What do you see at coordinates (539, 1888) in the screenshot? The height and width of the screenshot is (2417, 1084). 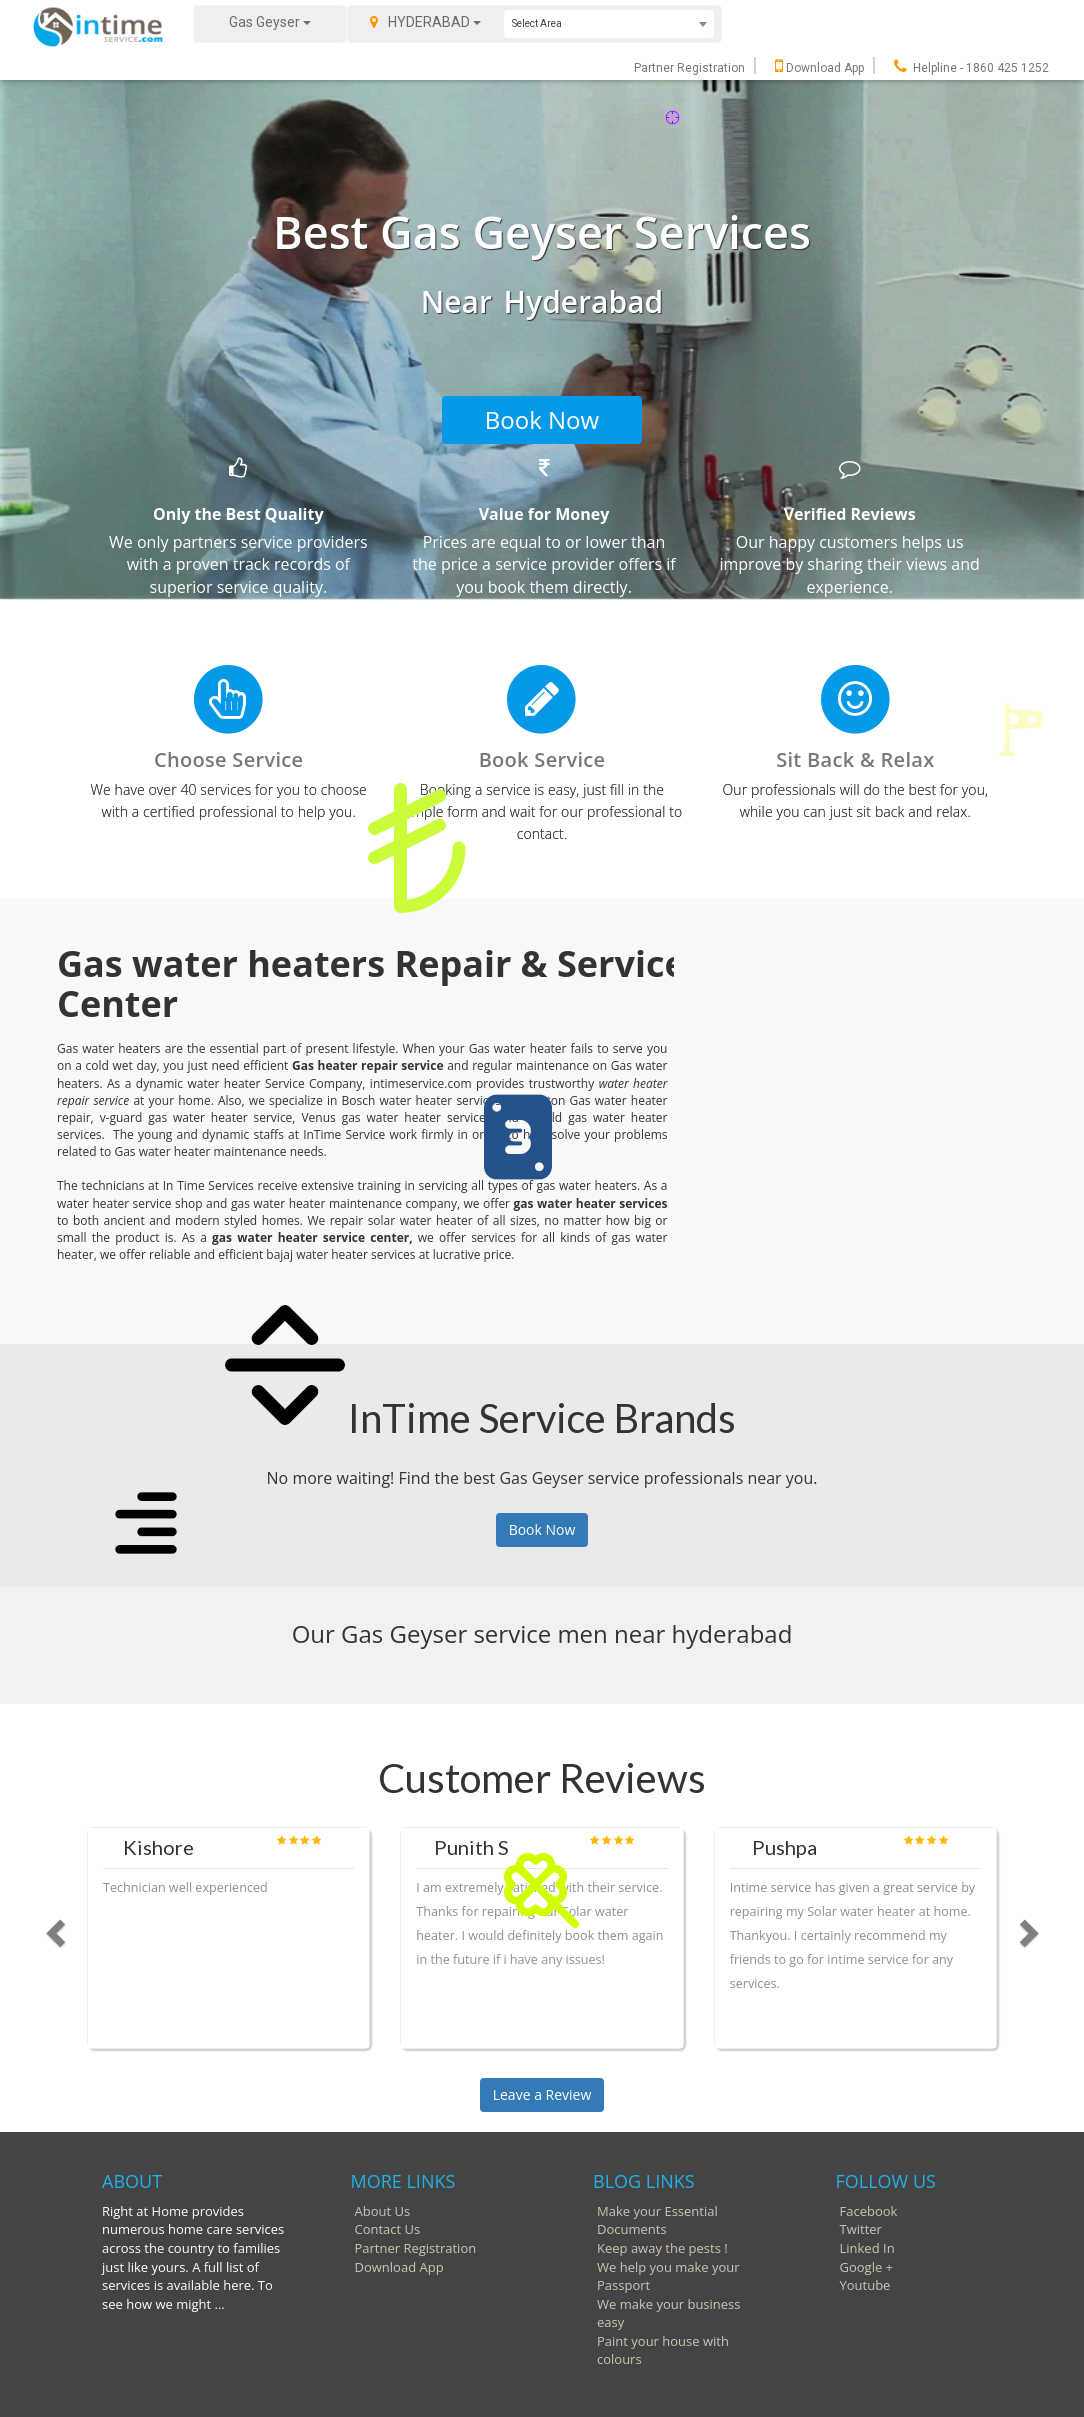 I see `indicates luck or bonus feature` at bounding box center [539, 1888].